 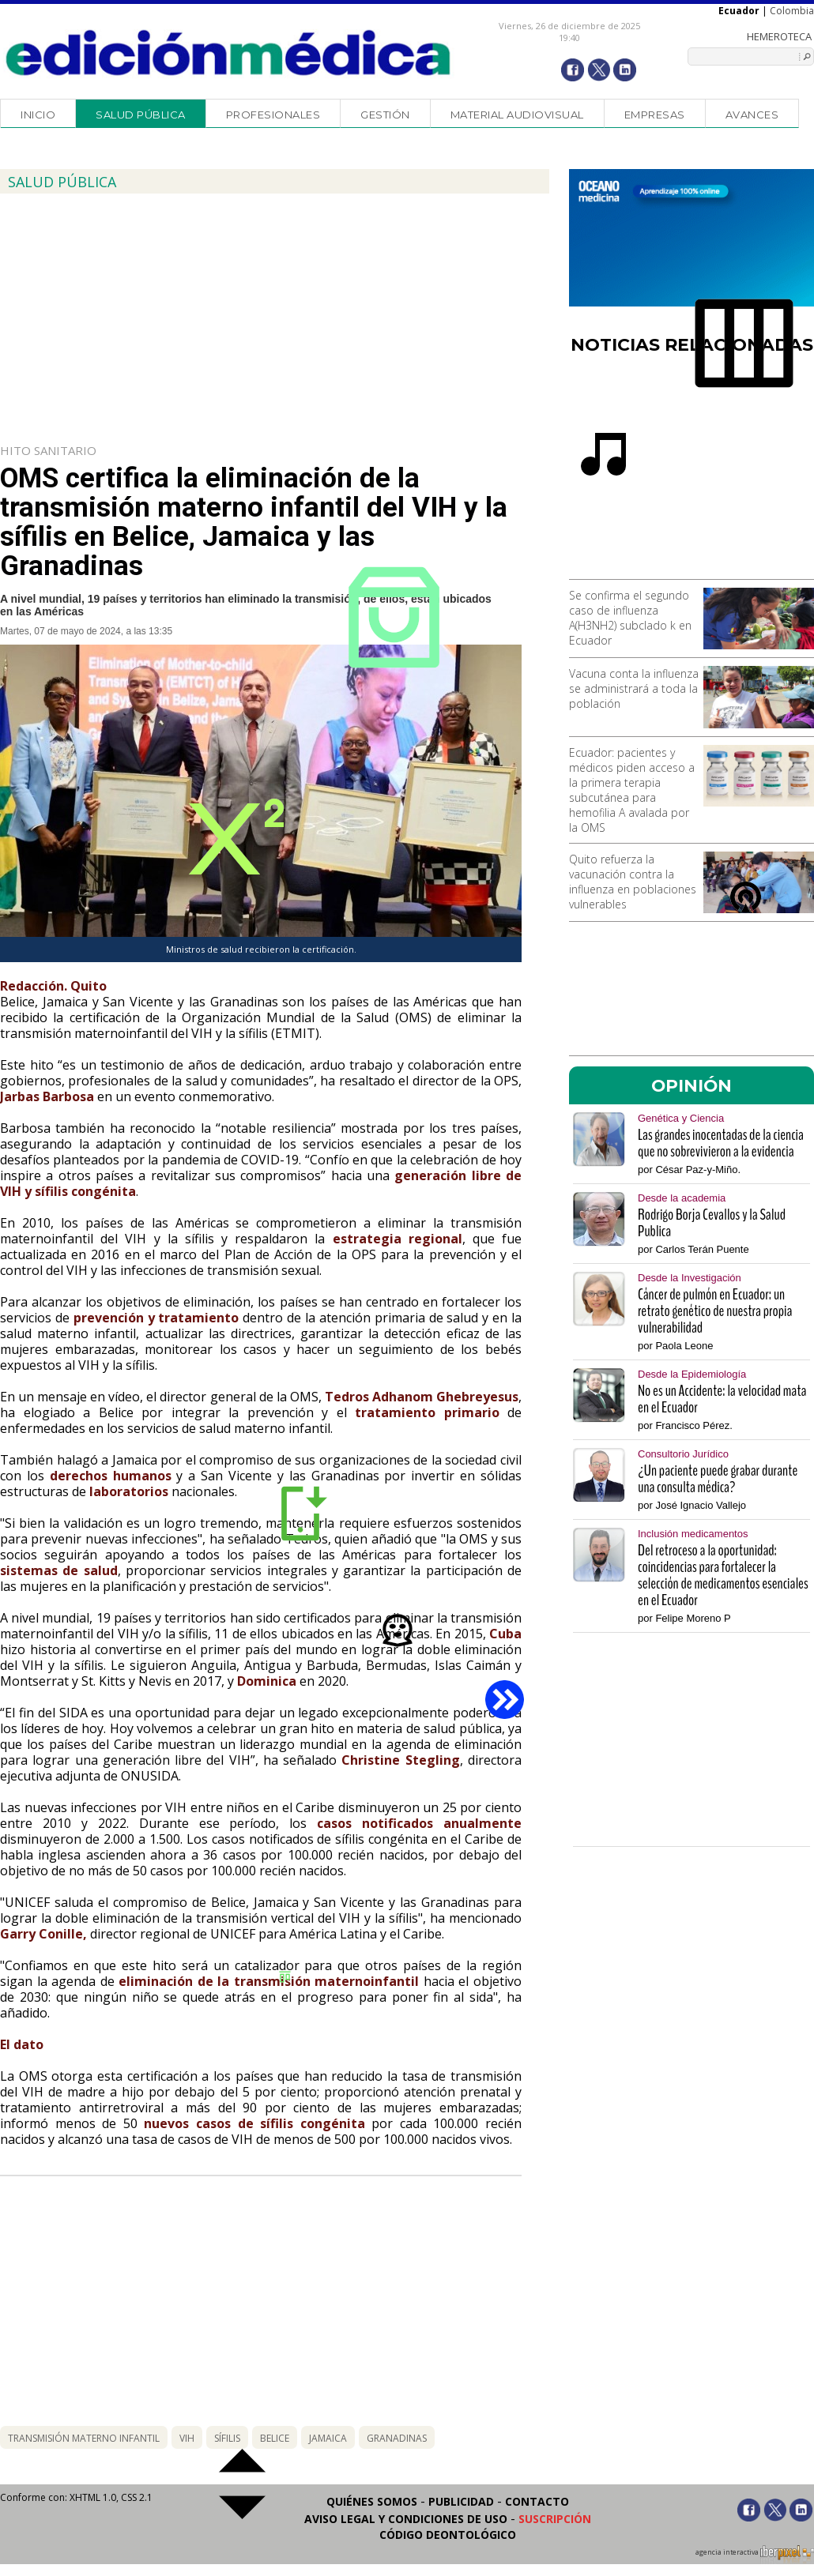 I want to click on download app to mobile device, so click(x=300, y=1514).